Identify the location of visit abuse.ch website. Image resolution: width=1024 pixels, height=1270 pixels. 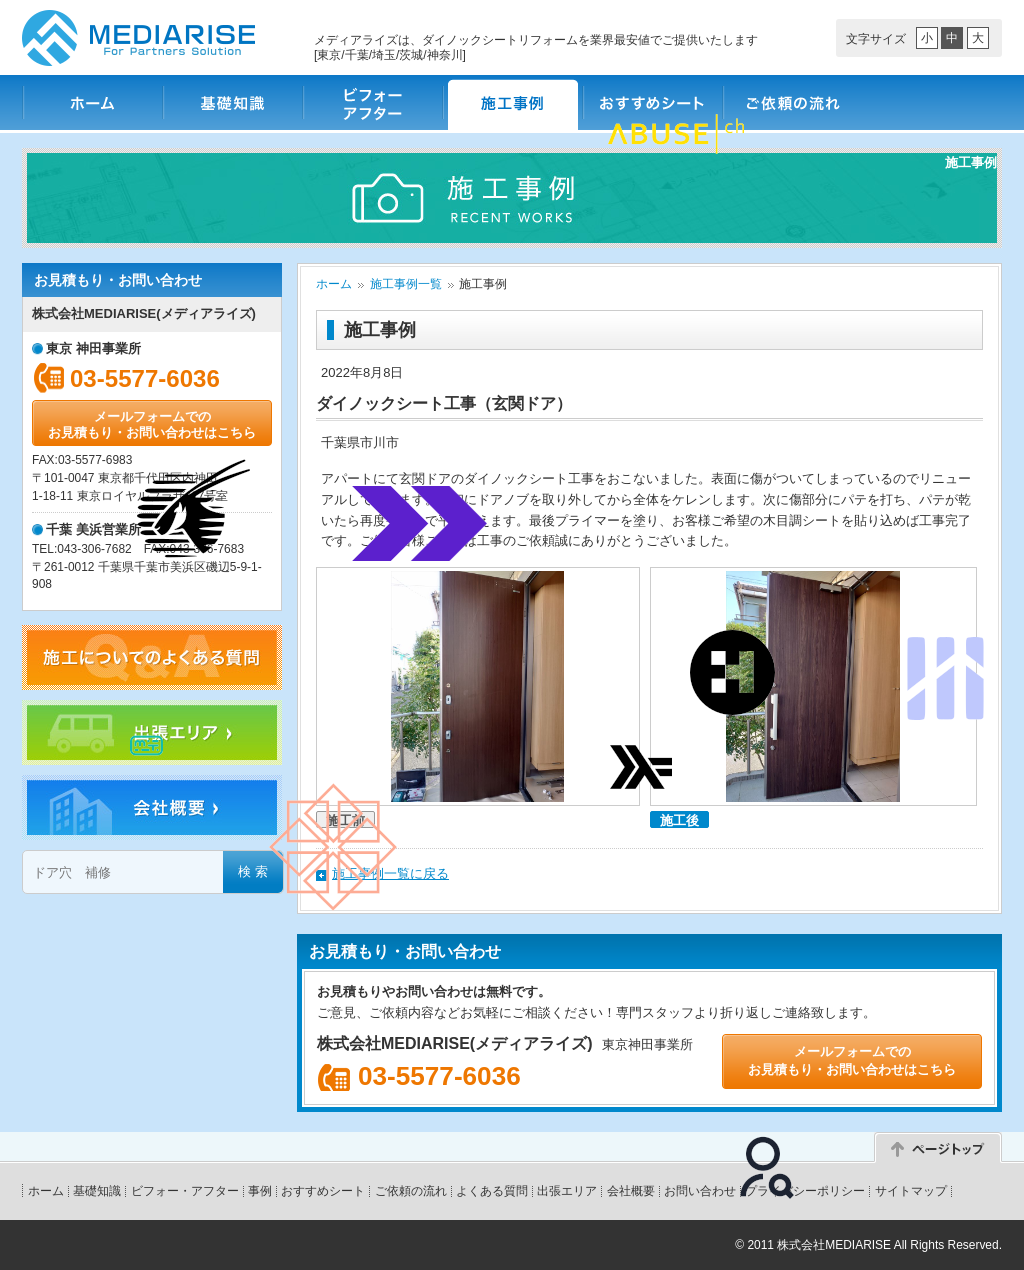
(676, 134).